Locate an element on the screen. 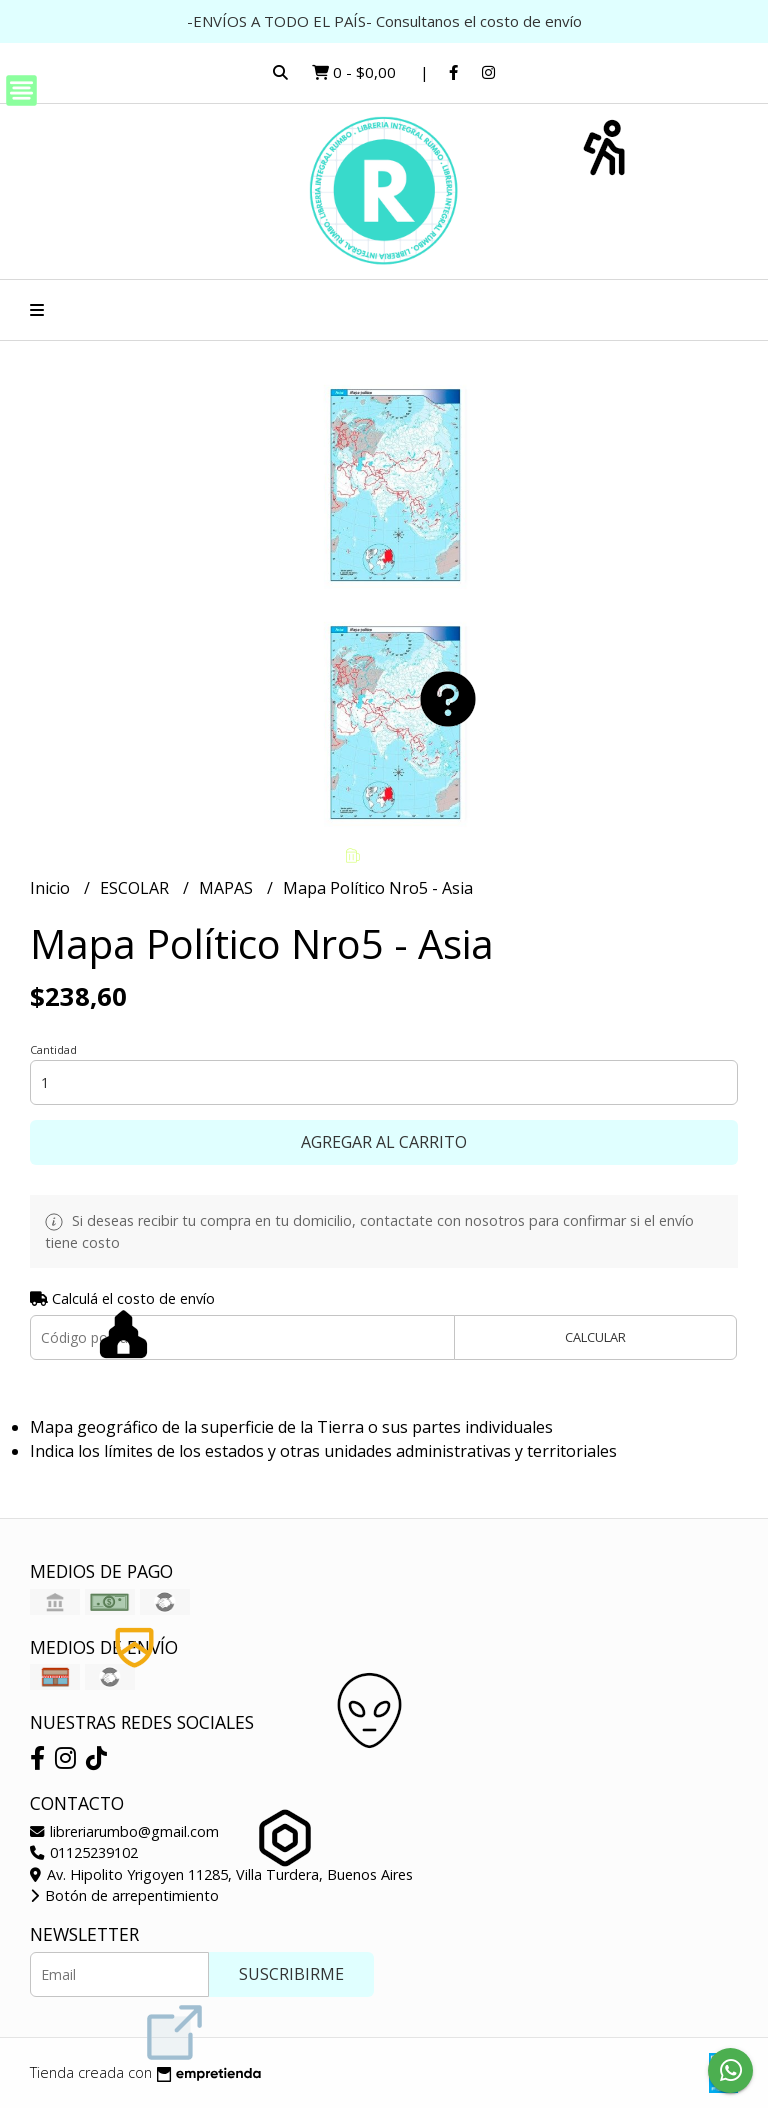  access security or protection settings is located at coordinates (134, 1645).